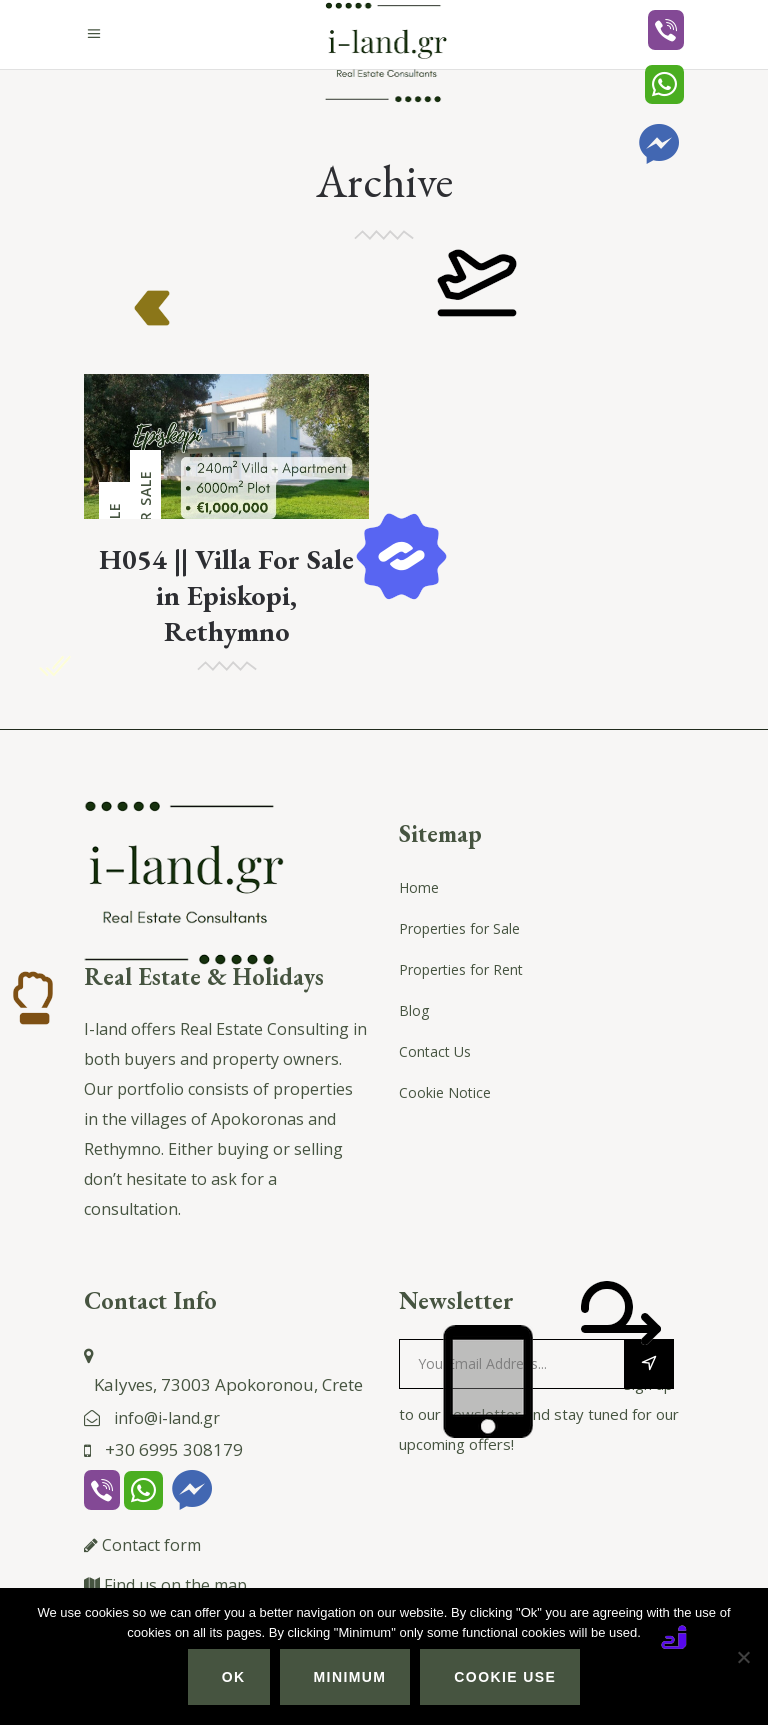  I want to click on switch to tablet view, so click(490, 1381).